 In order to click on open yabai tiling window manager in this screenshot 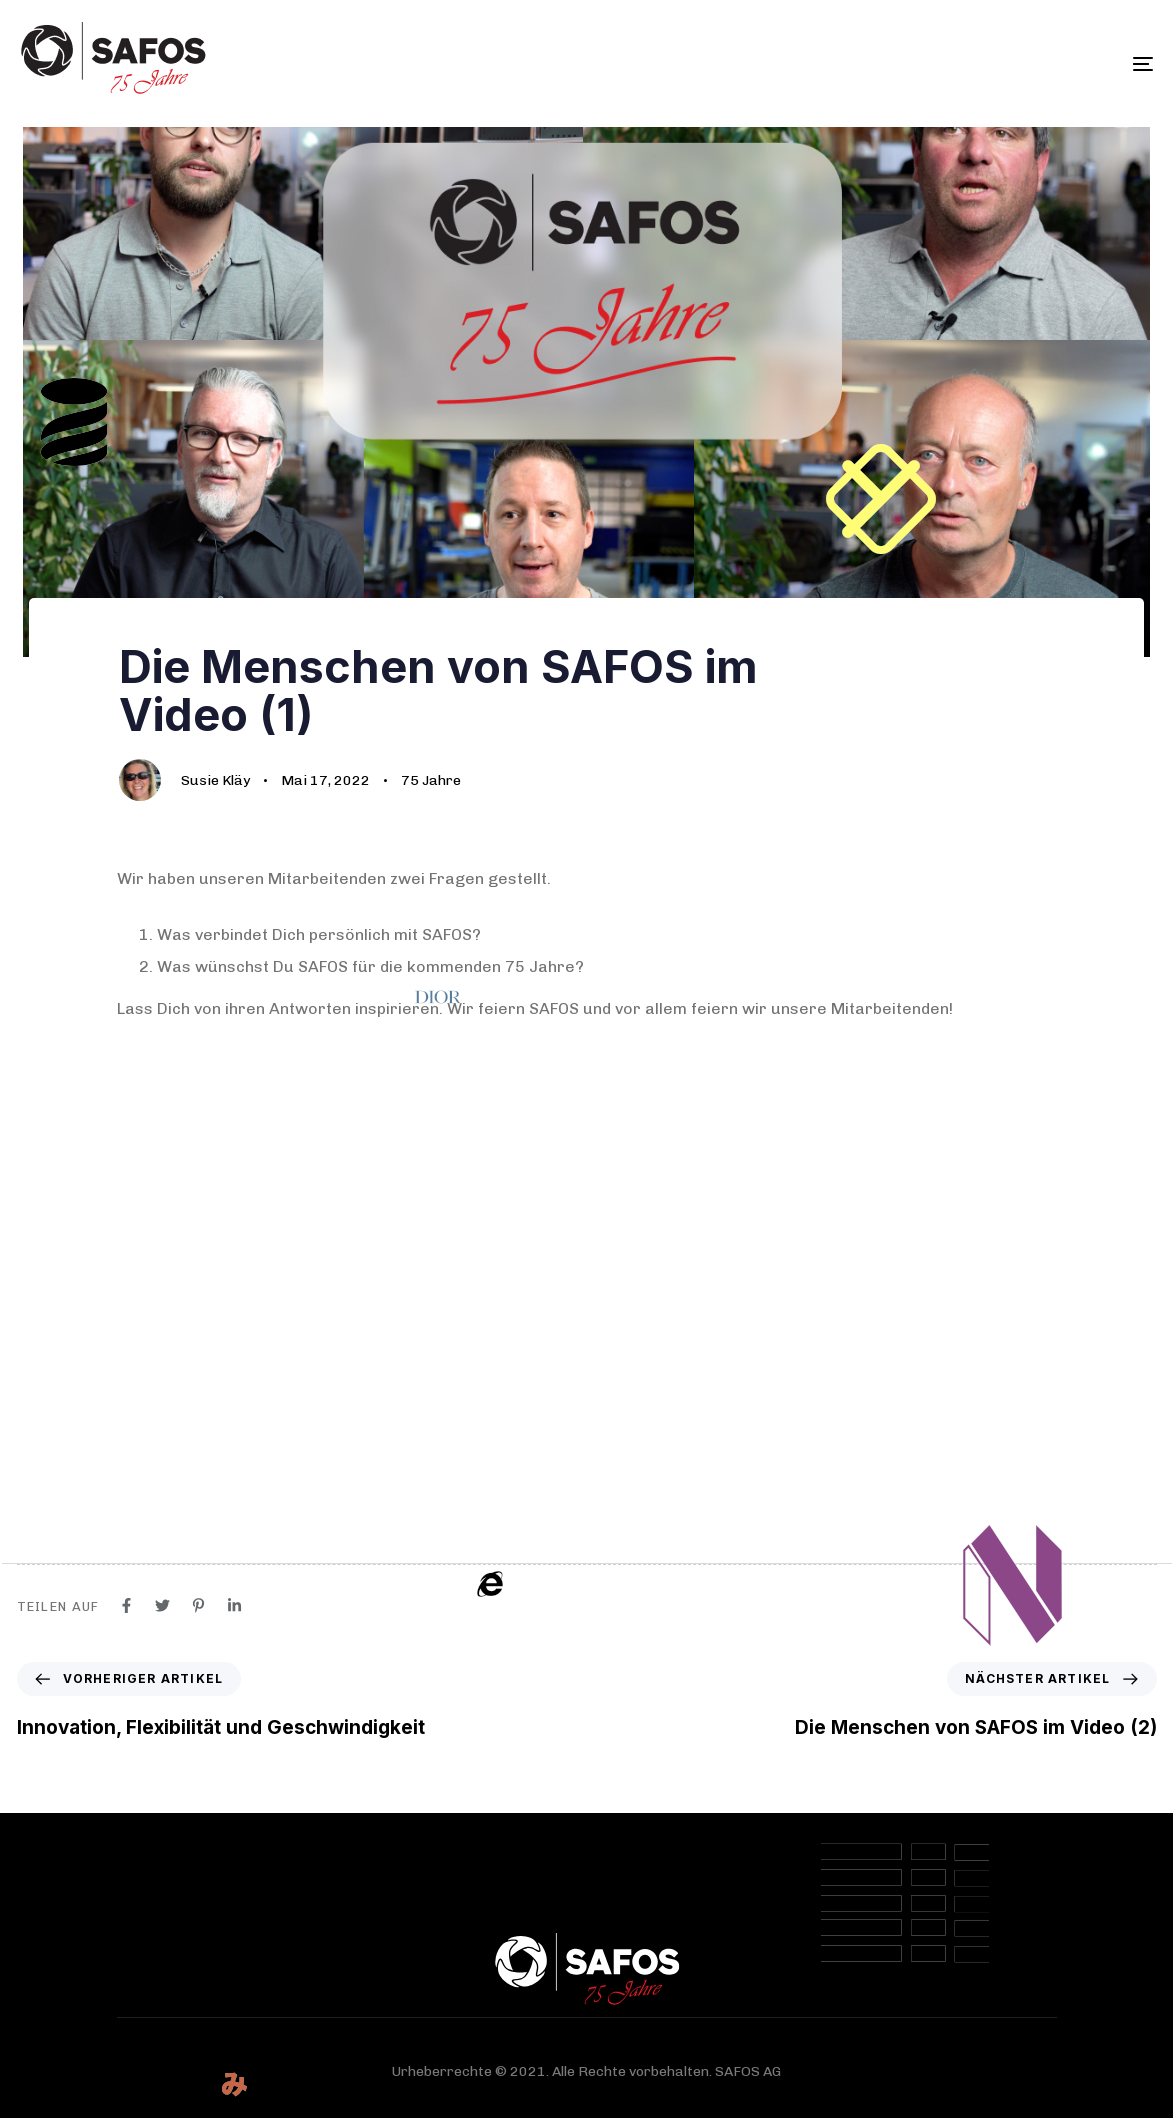, I will do `click(881, 499)`.